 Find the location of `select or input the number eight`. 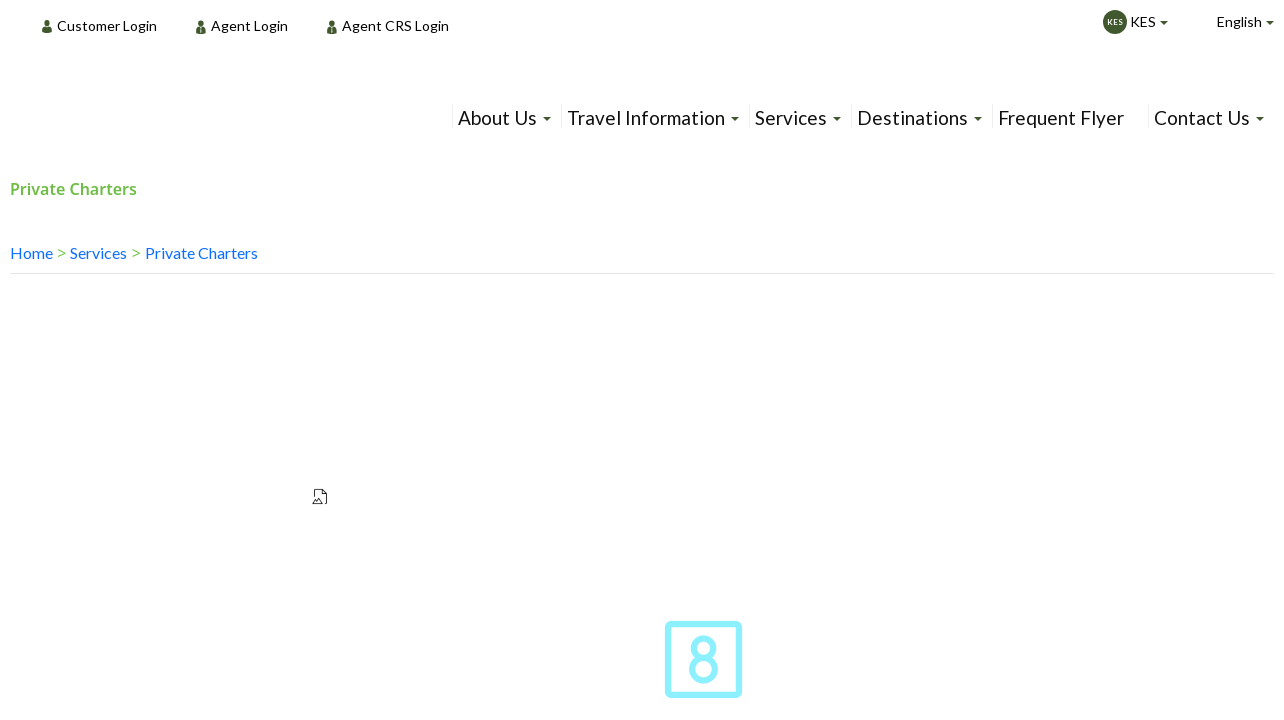

select or input the number eight is located at coordinates (703, 659).